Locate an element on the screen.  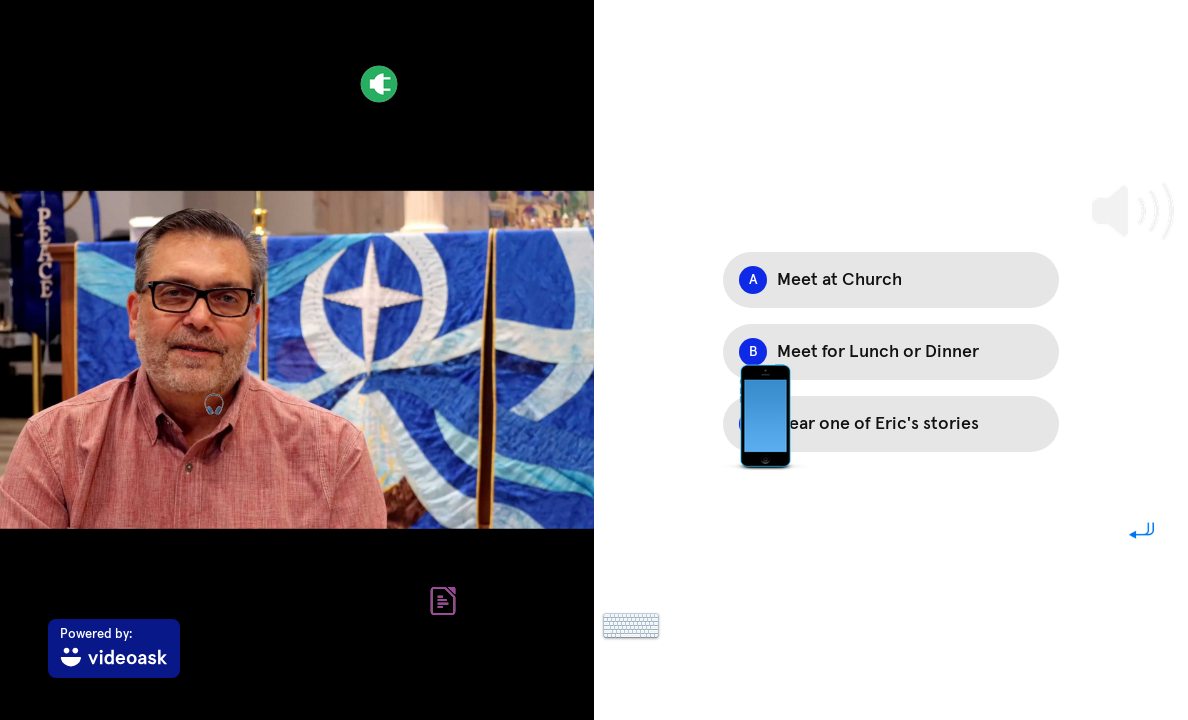
bluetooth keyboard connected is located at coordinates (631, 626).